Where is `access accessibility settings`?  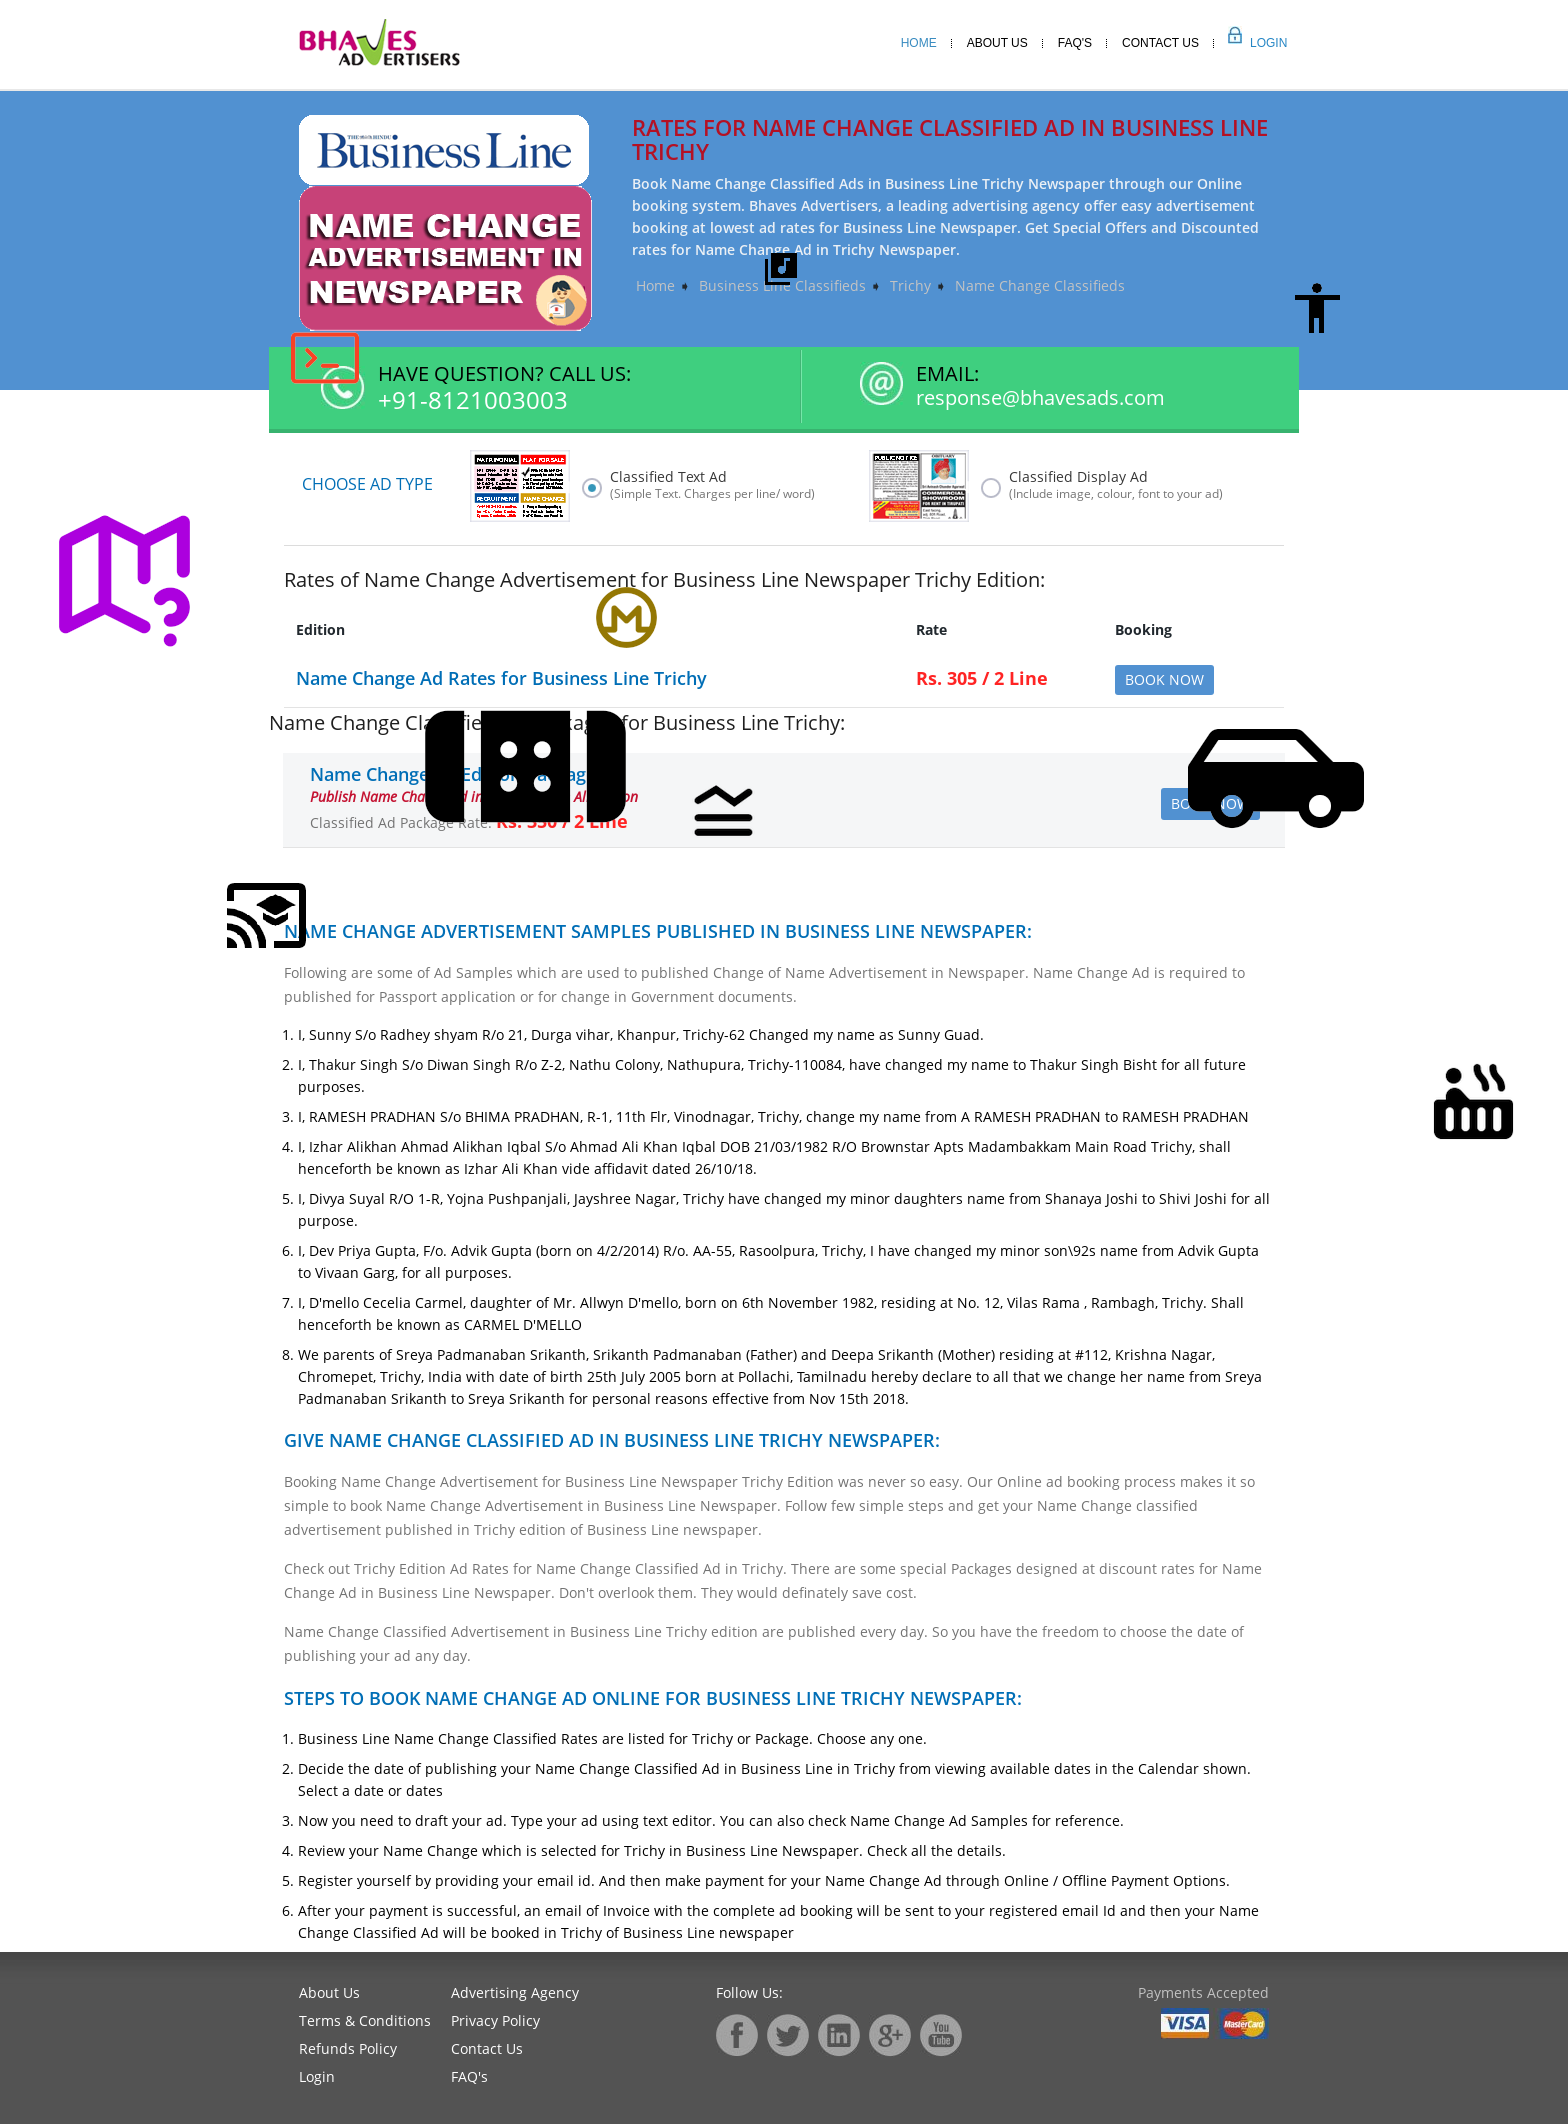
access accessibility settings is located at coordinates (1317, 308).